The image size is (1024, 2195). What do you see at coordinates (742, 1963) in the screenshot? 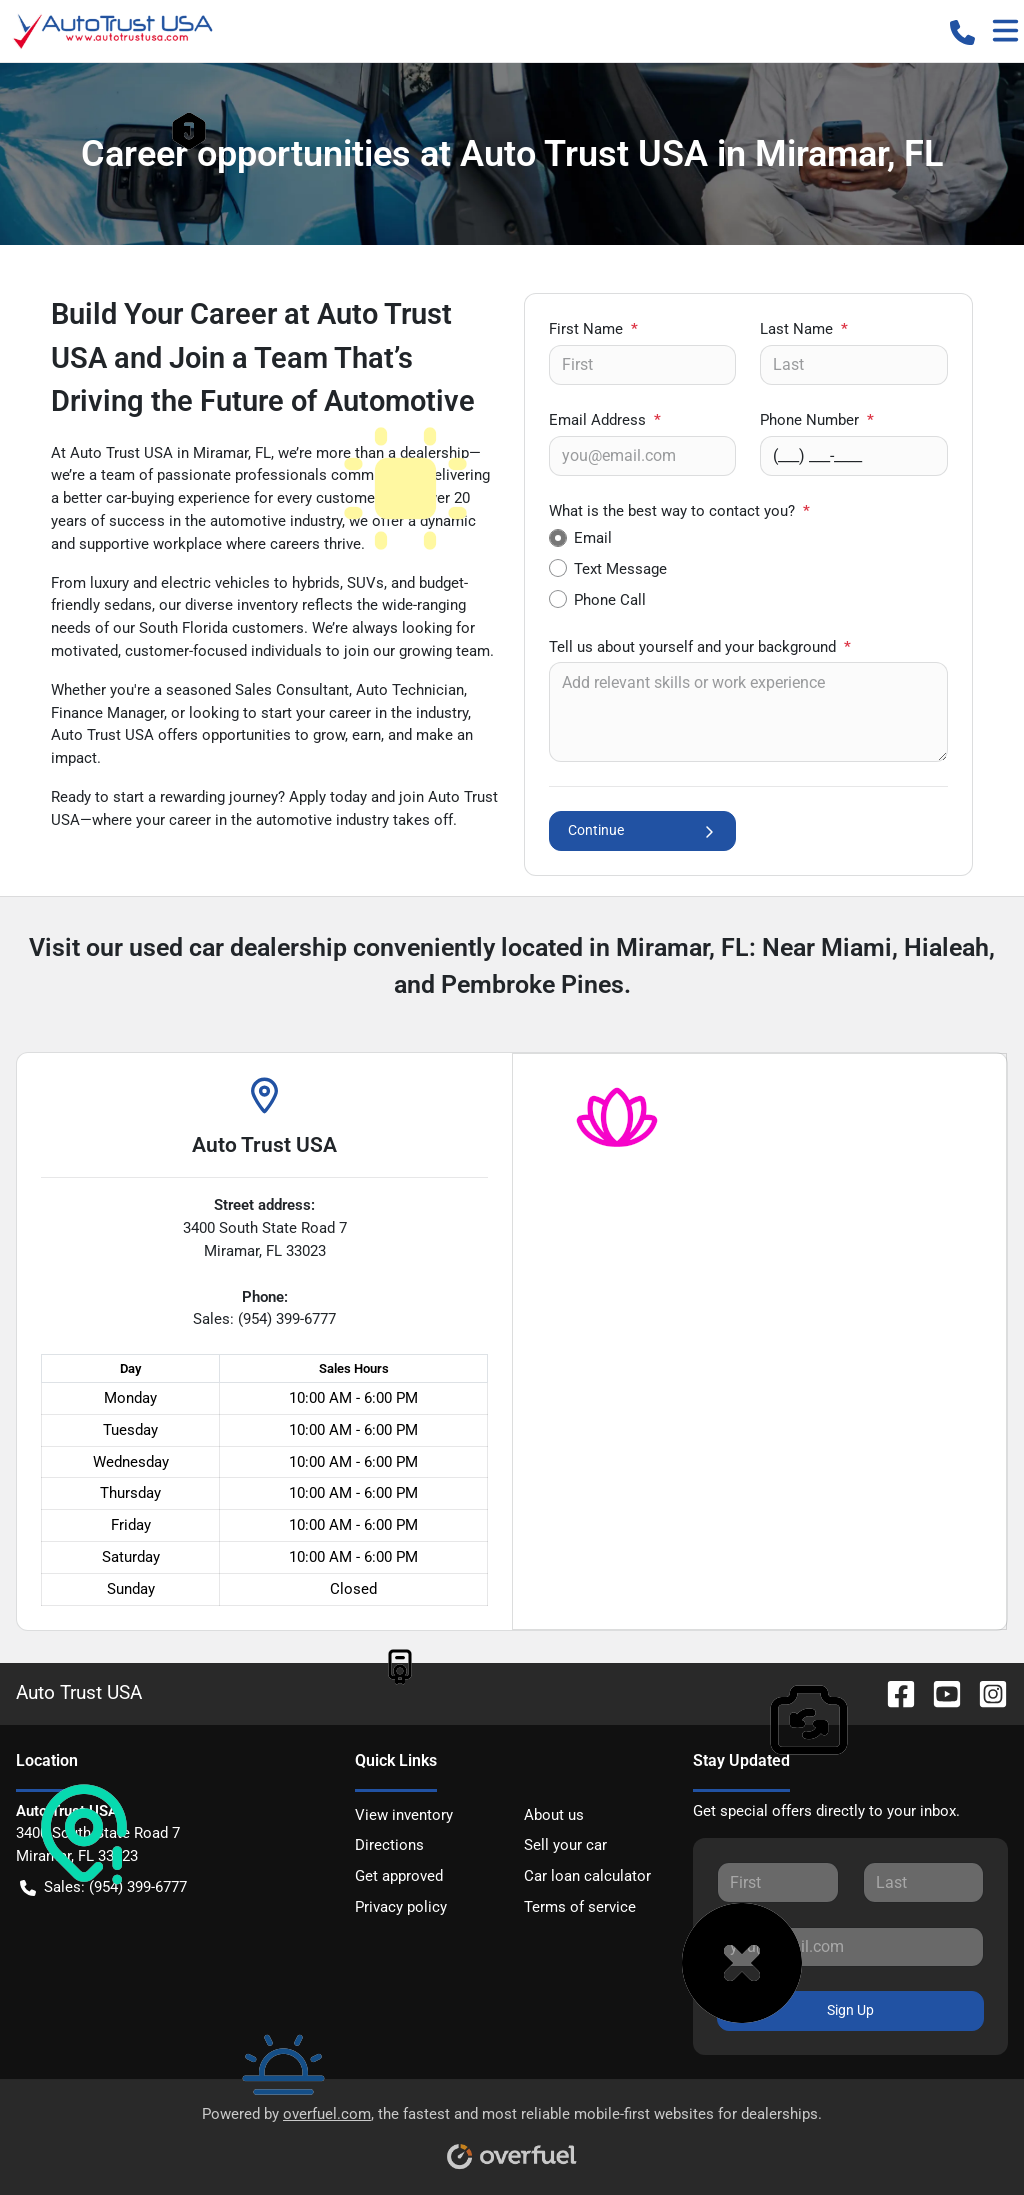
I see `close or dismiss a dialog` at bounding box center [742, 1963].